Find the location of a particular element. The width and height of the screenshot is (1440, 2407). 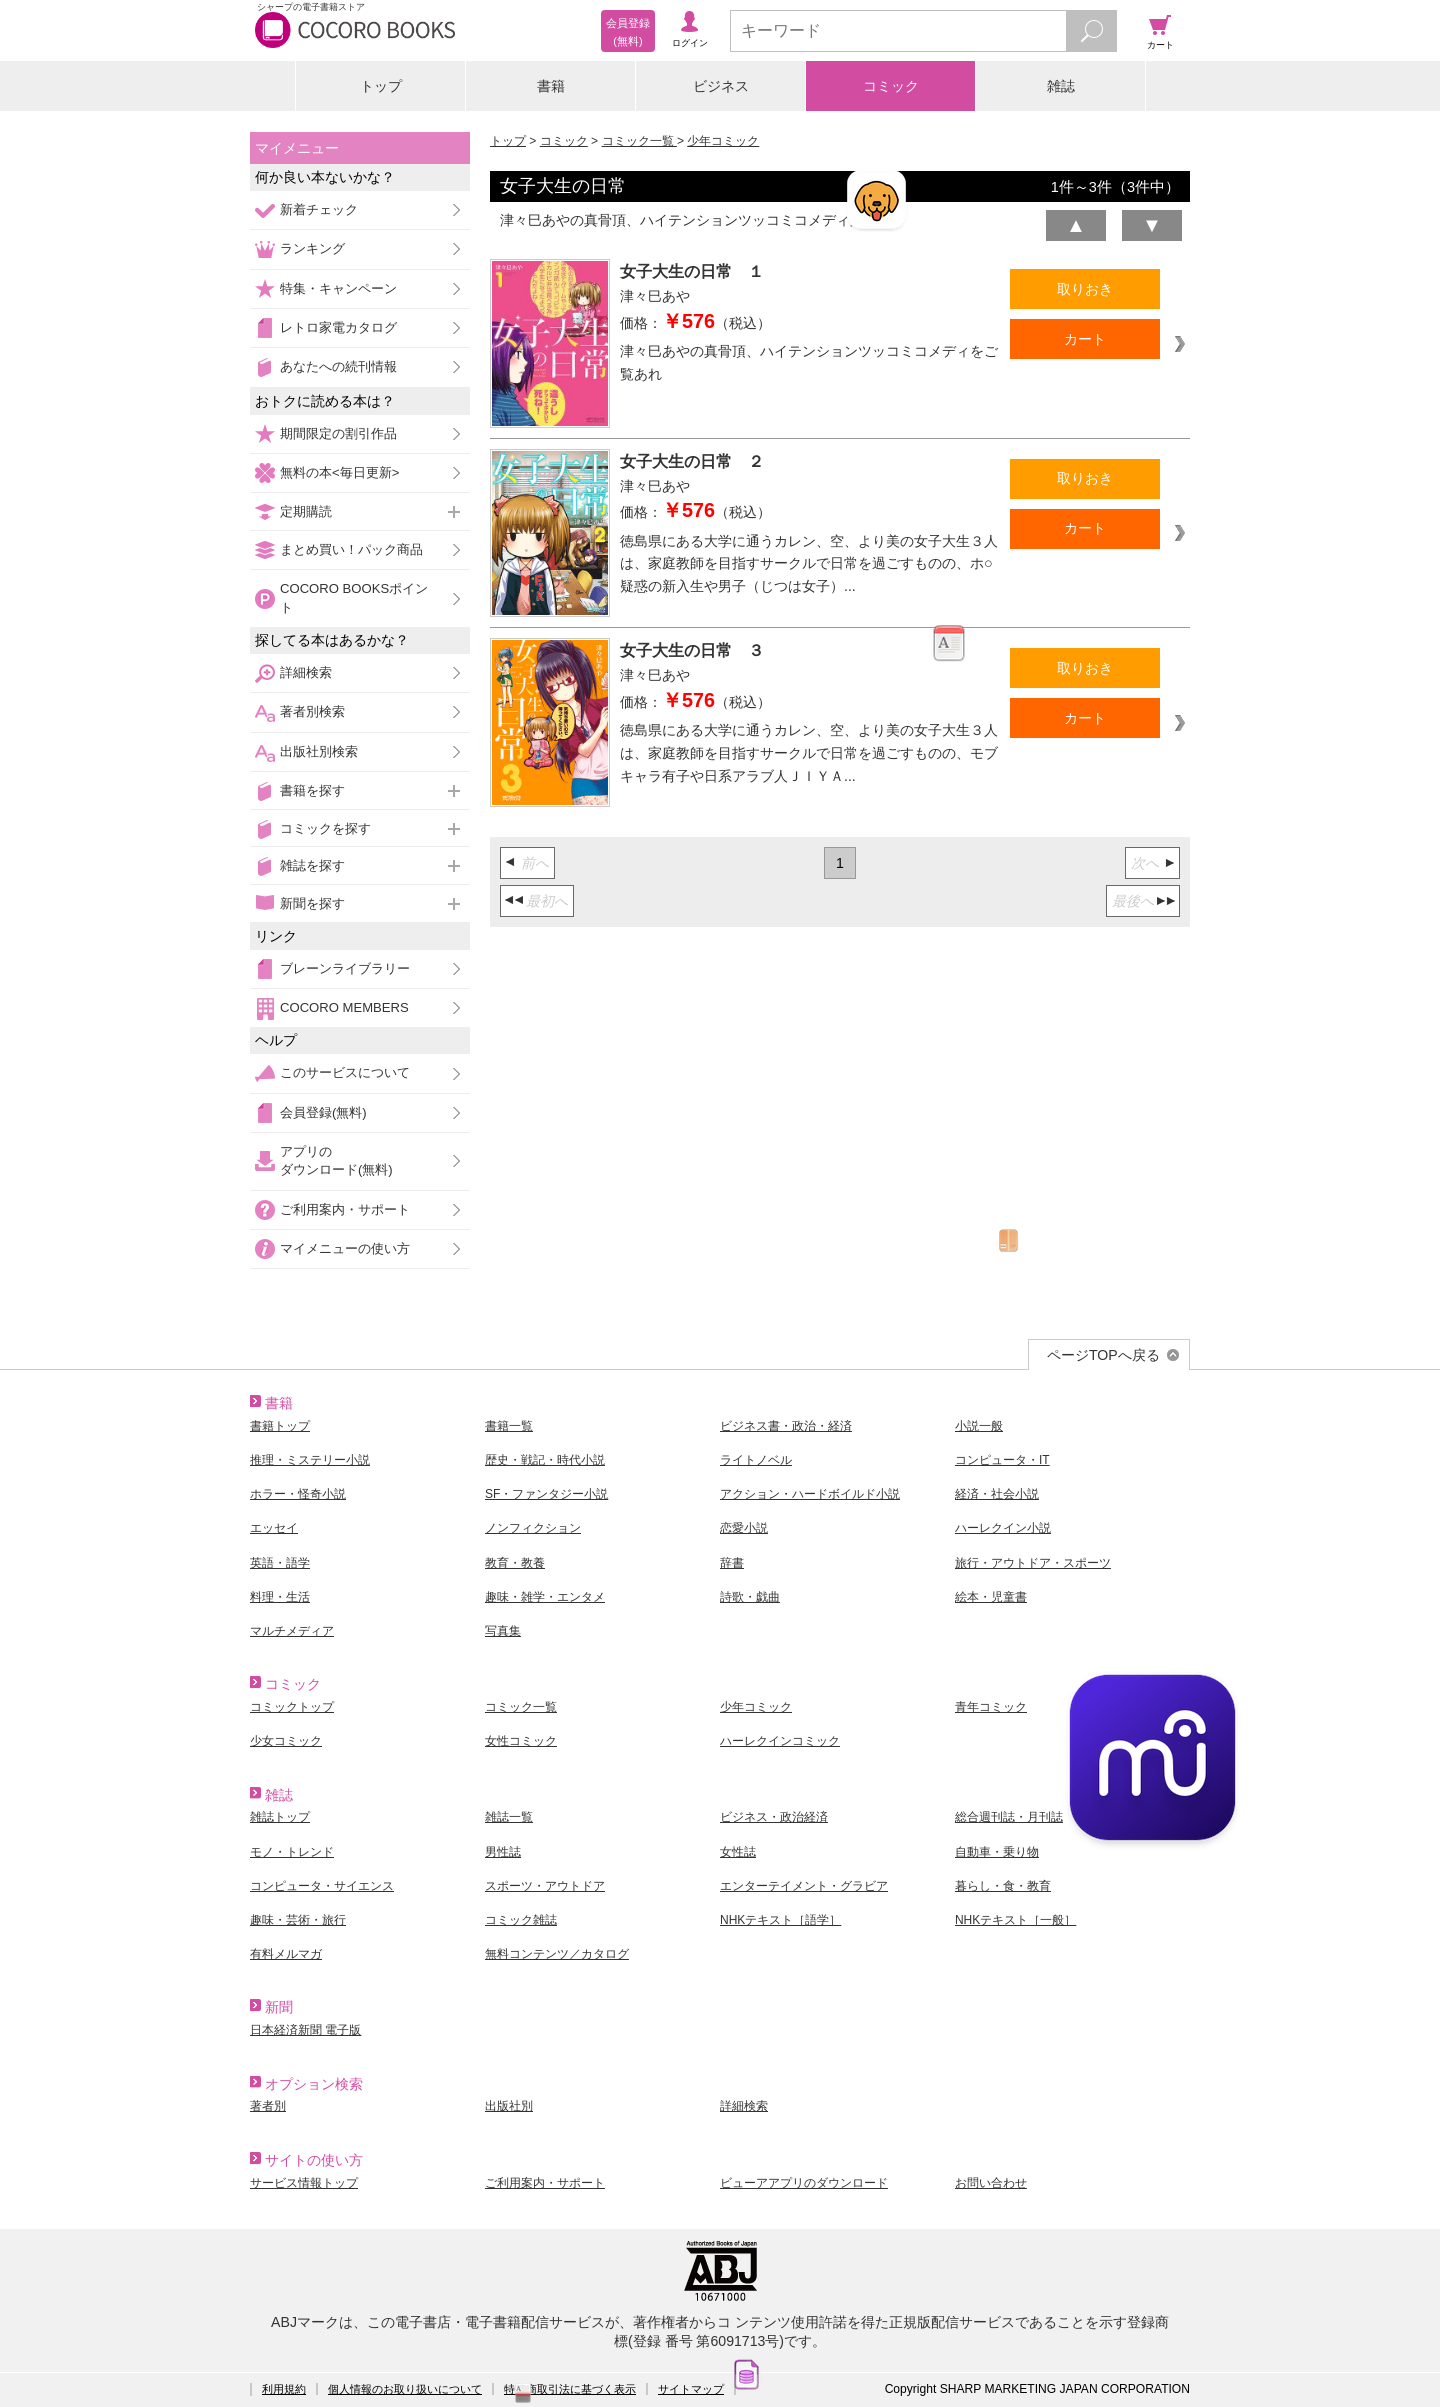

open MuseScore music notation app is located at coordinates (1152, 1757).